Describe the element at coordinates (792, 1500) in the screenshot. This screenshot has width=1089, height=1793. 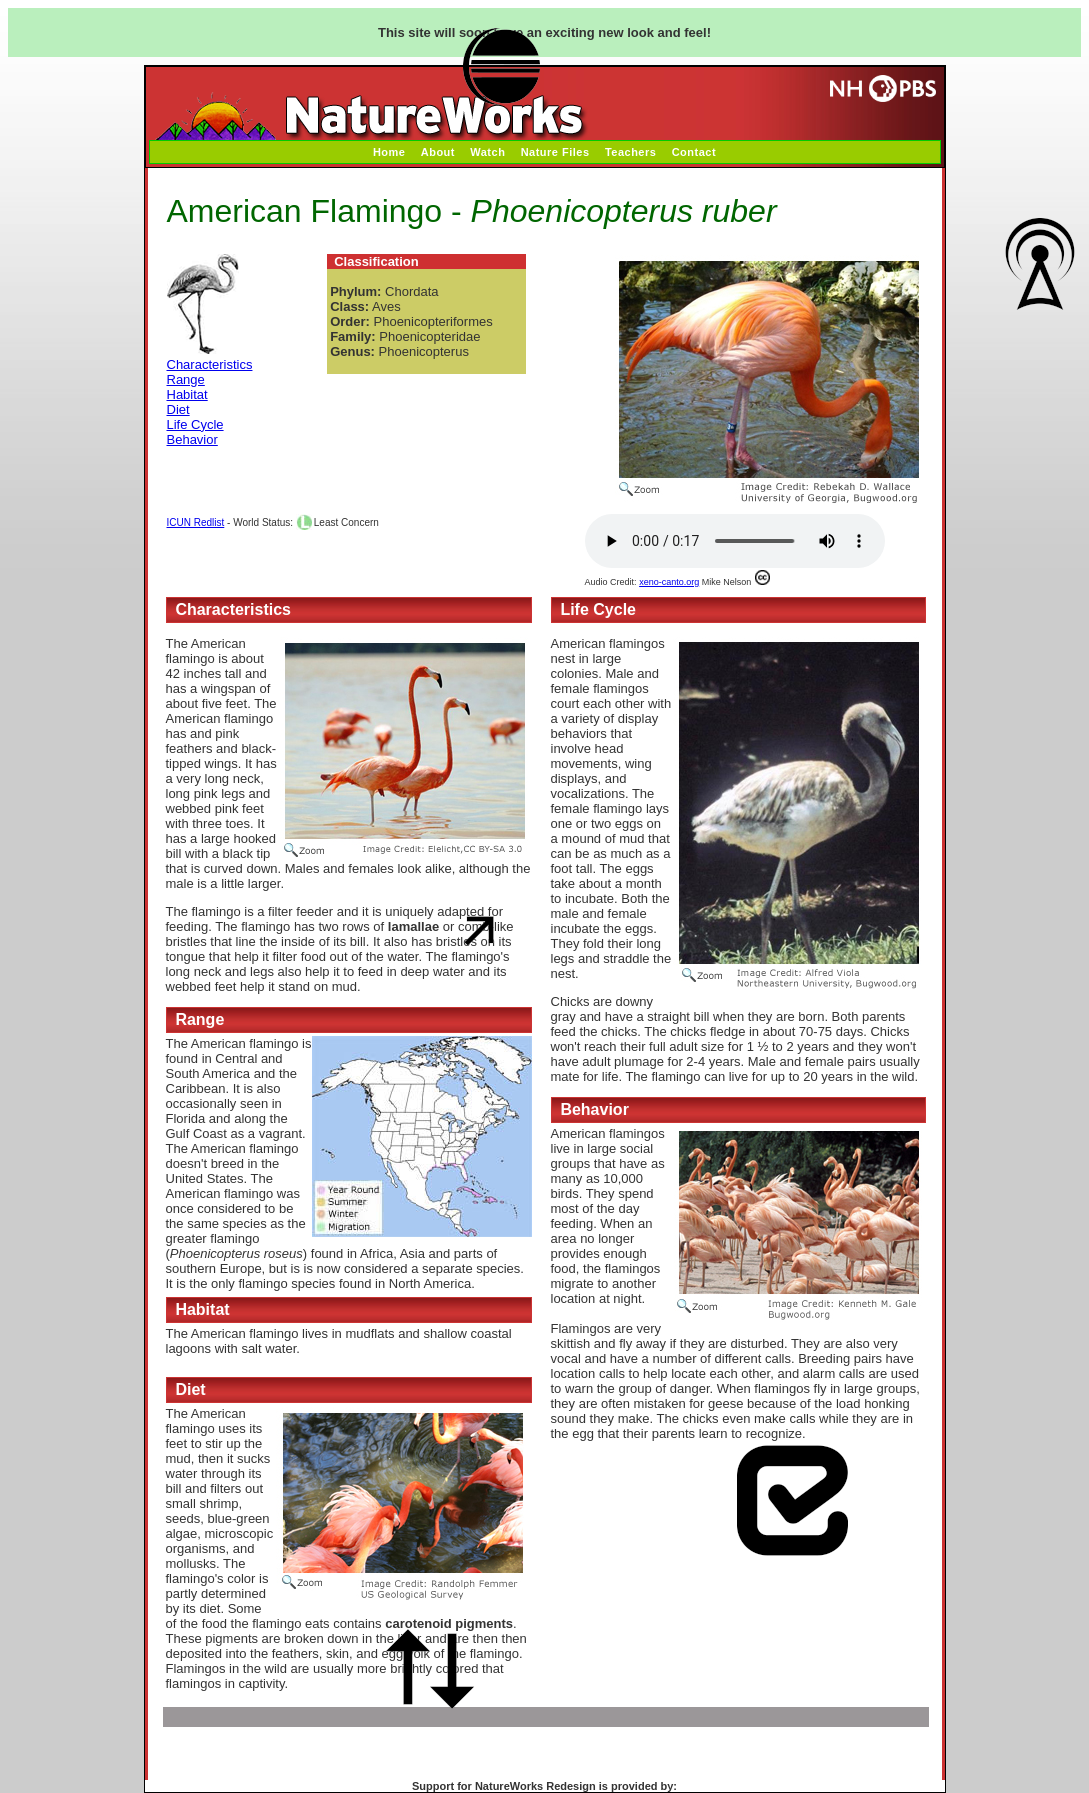
I see `checkmarx company logo` at that location.